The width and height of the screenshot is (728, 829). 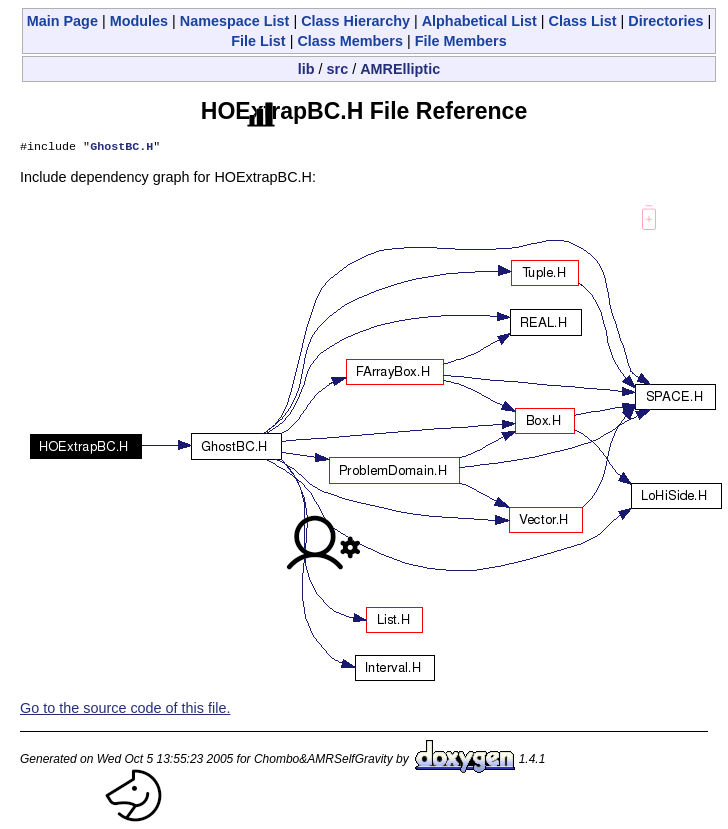 I want to click on view analytics or statistics, so click(x=261, y=115).